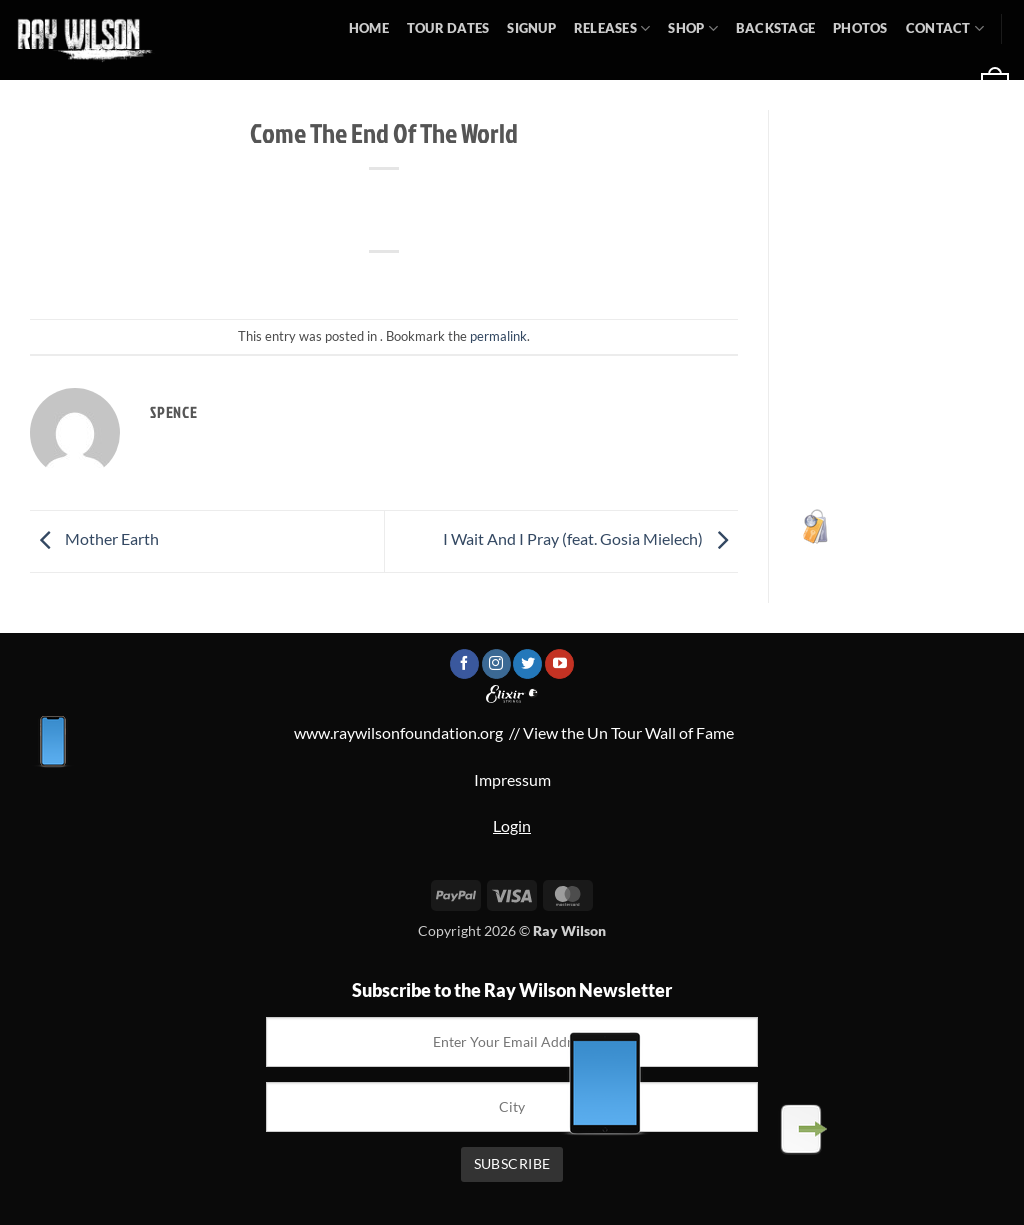 The height and width of the screenshot is (1225, 1024). What do you see at coordinates (605, 1084) in the screenshot?
I see `iPad with cellular connectivity` at bounding box center [605, 1084].